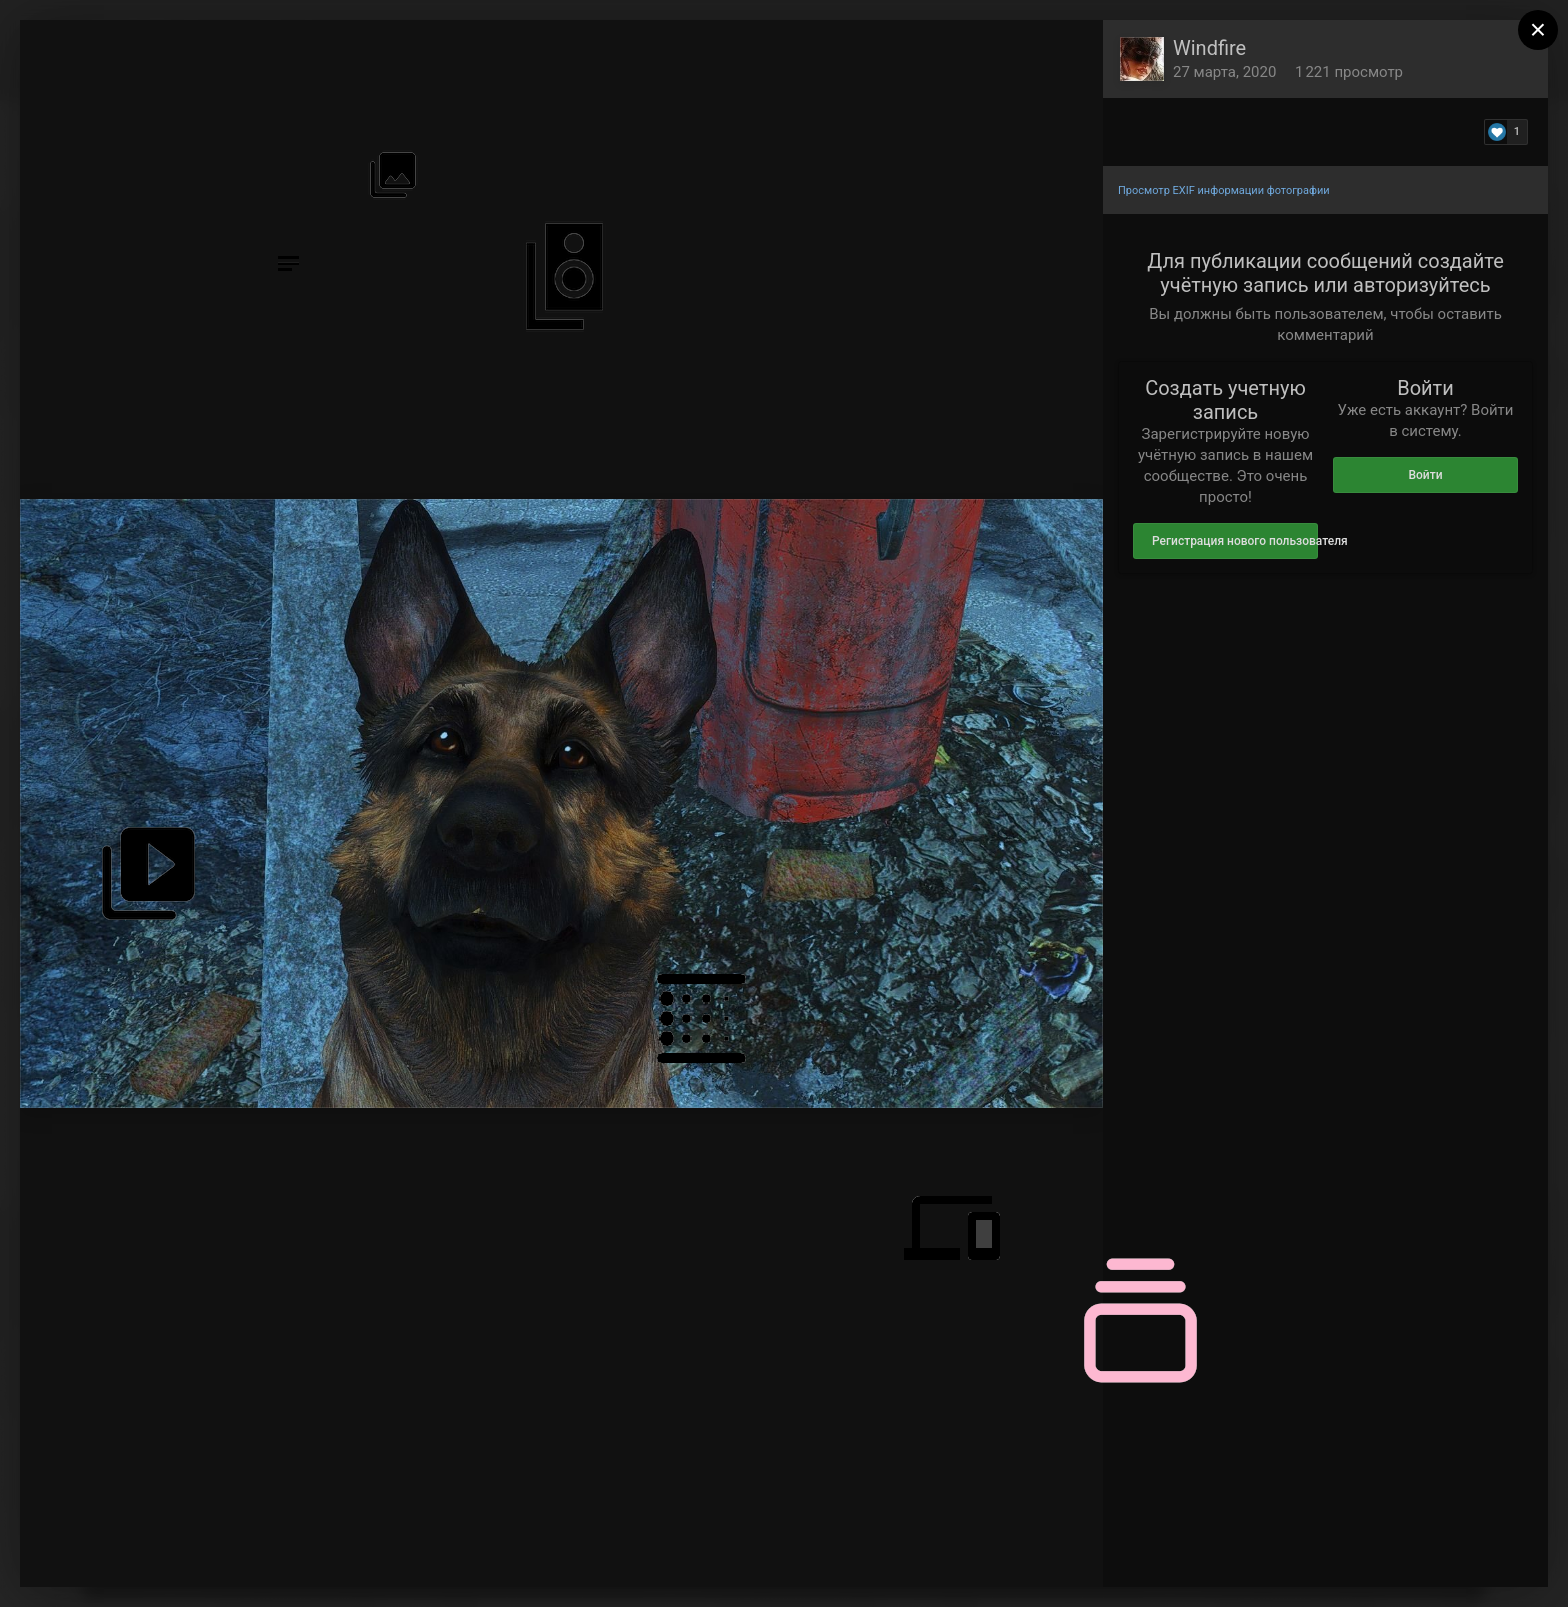 This screenshot has height=1607, width=1568. Describe the element at coordinates (148, 873) in the screenshot. I see `access your video library` at that location.